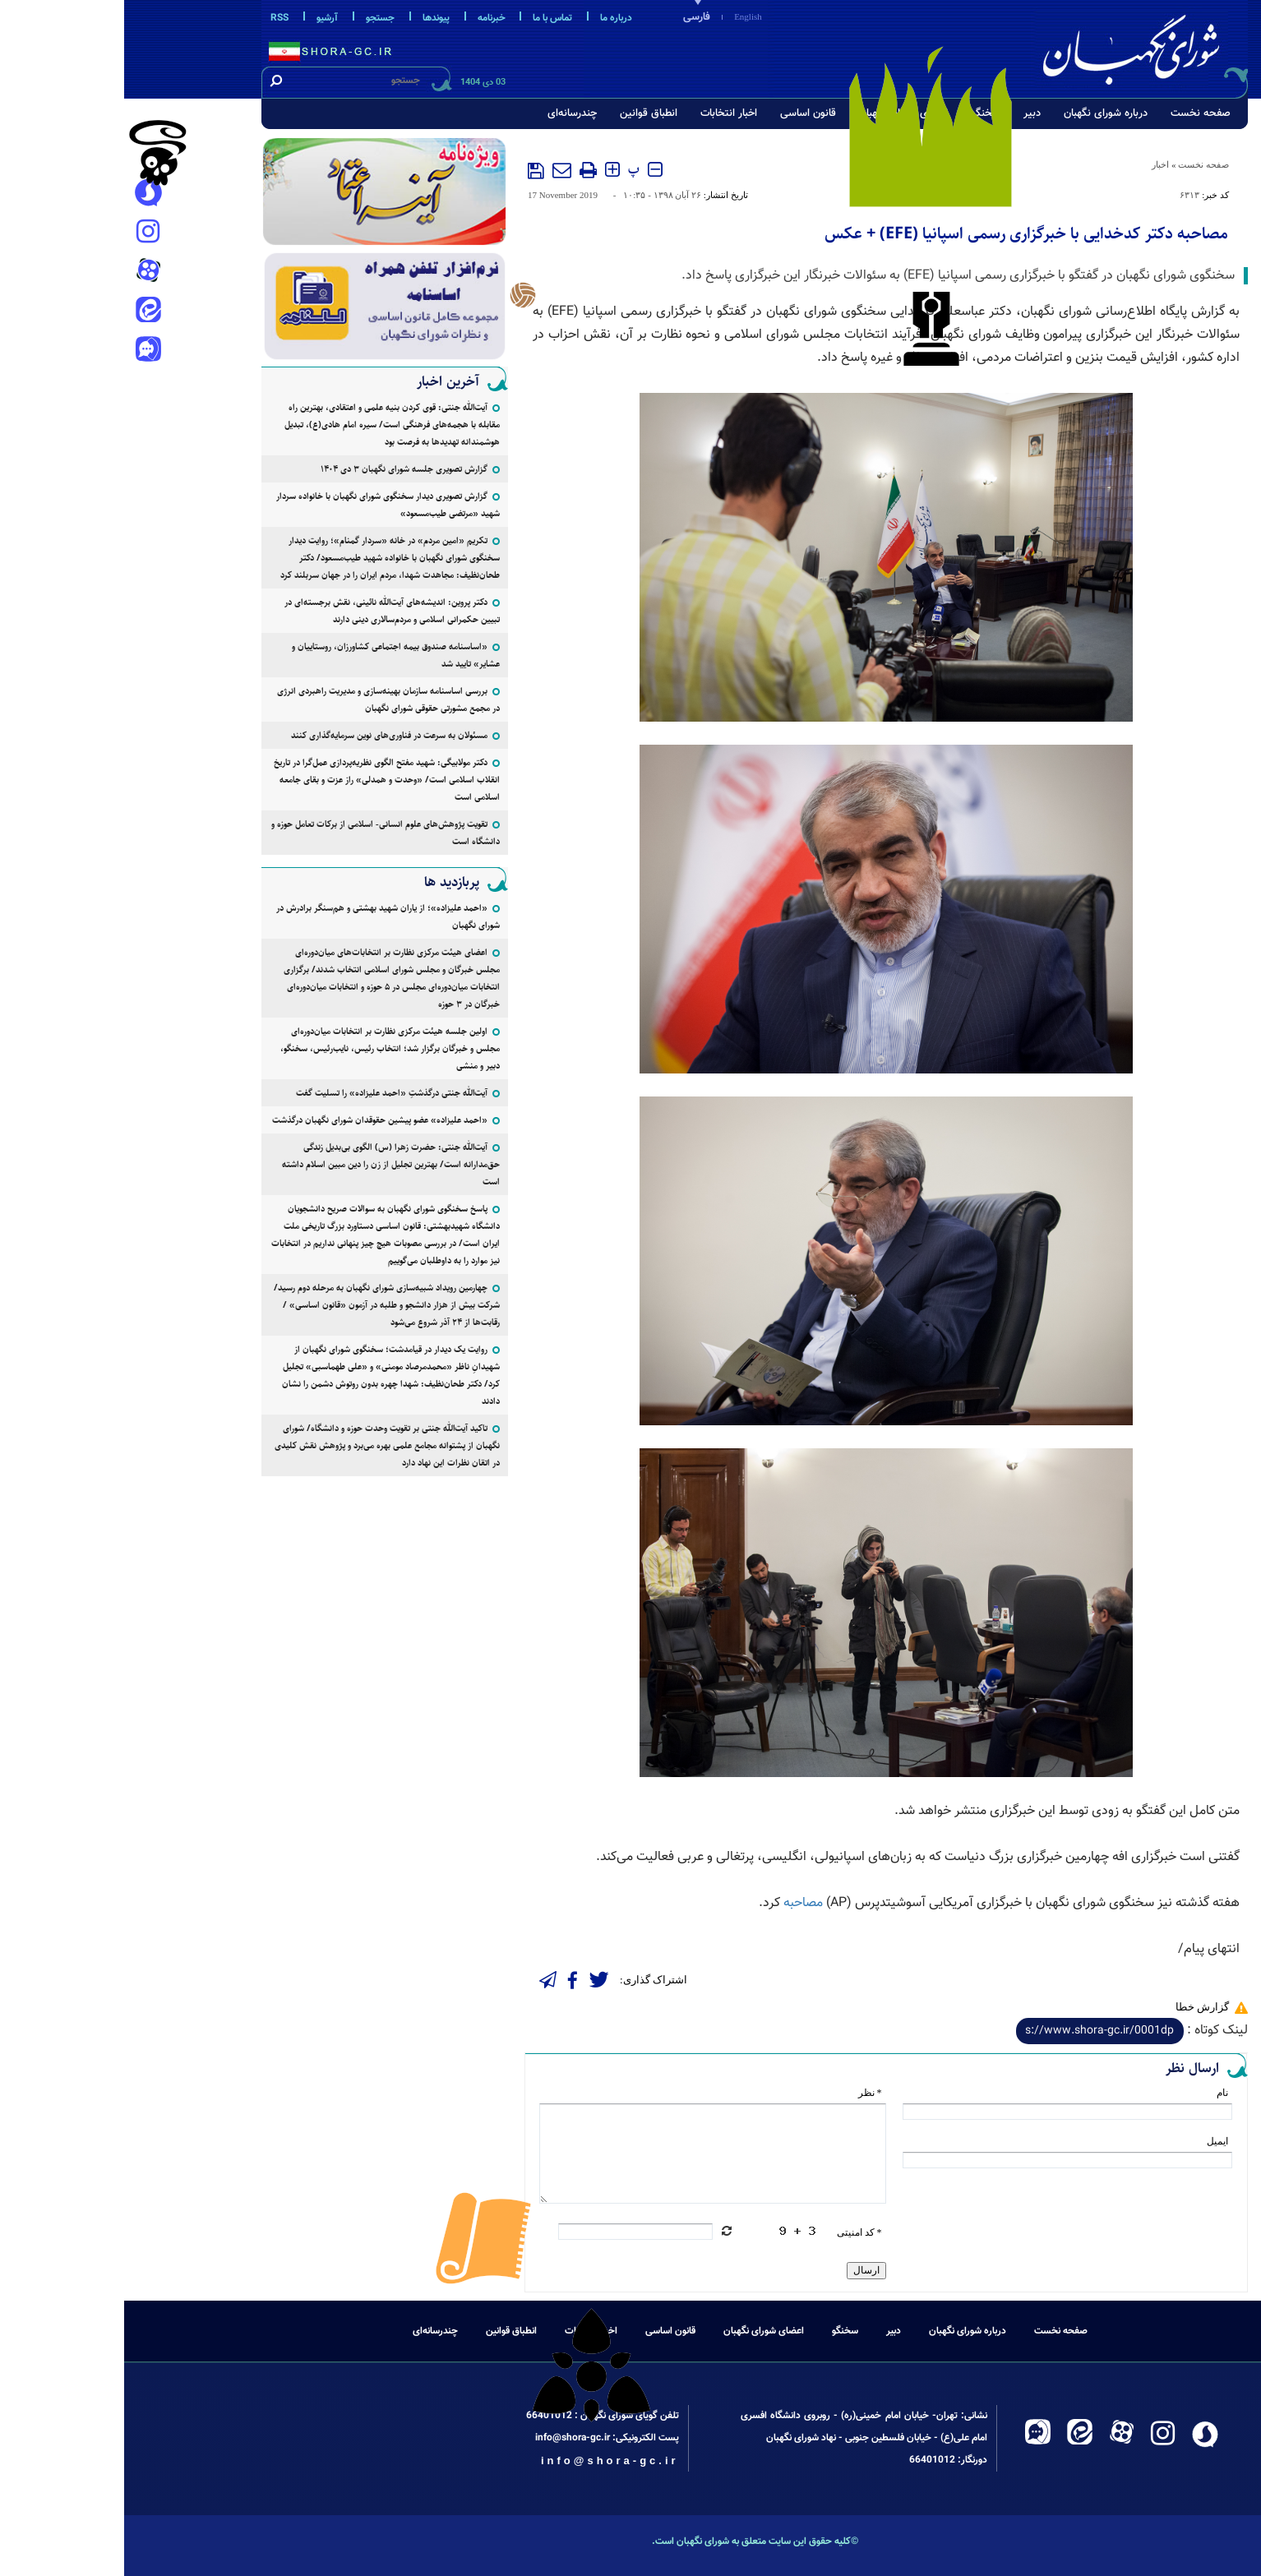 This screenshot has width=1261, height=2576. I want to click on access firewall or security settings, so click(931, 126).